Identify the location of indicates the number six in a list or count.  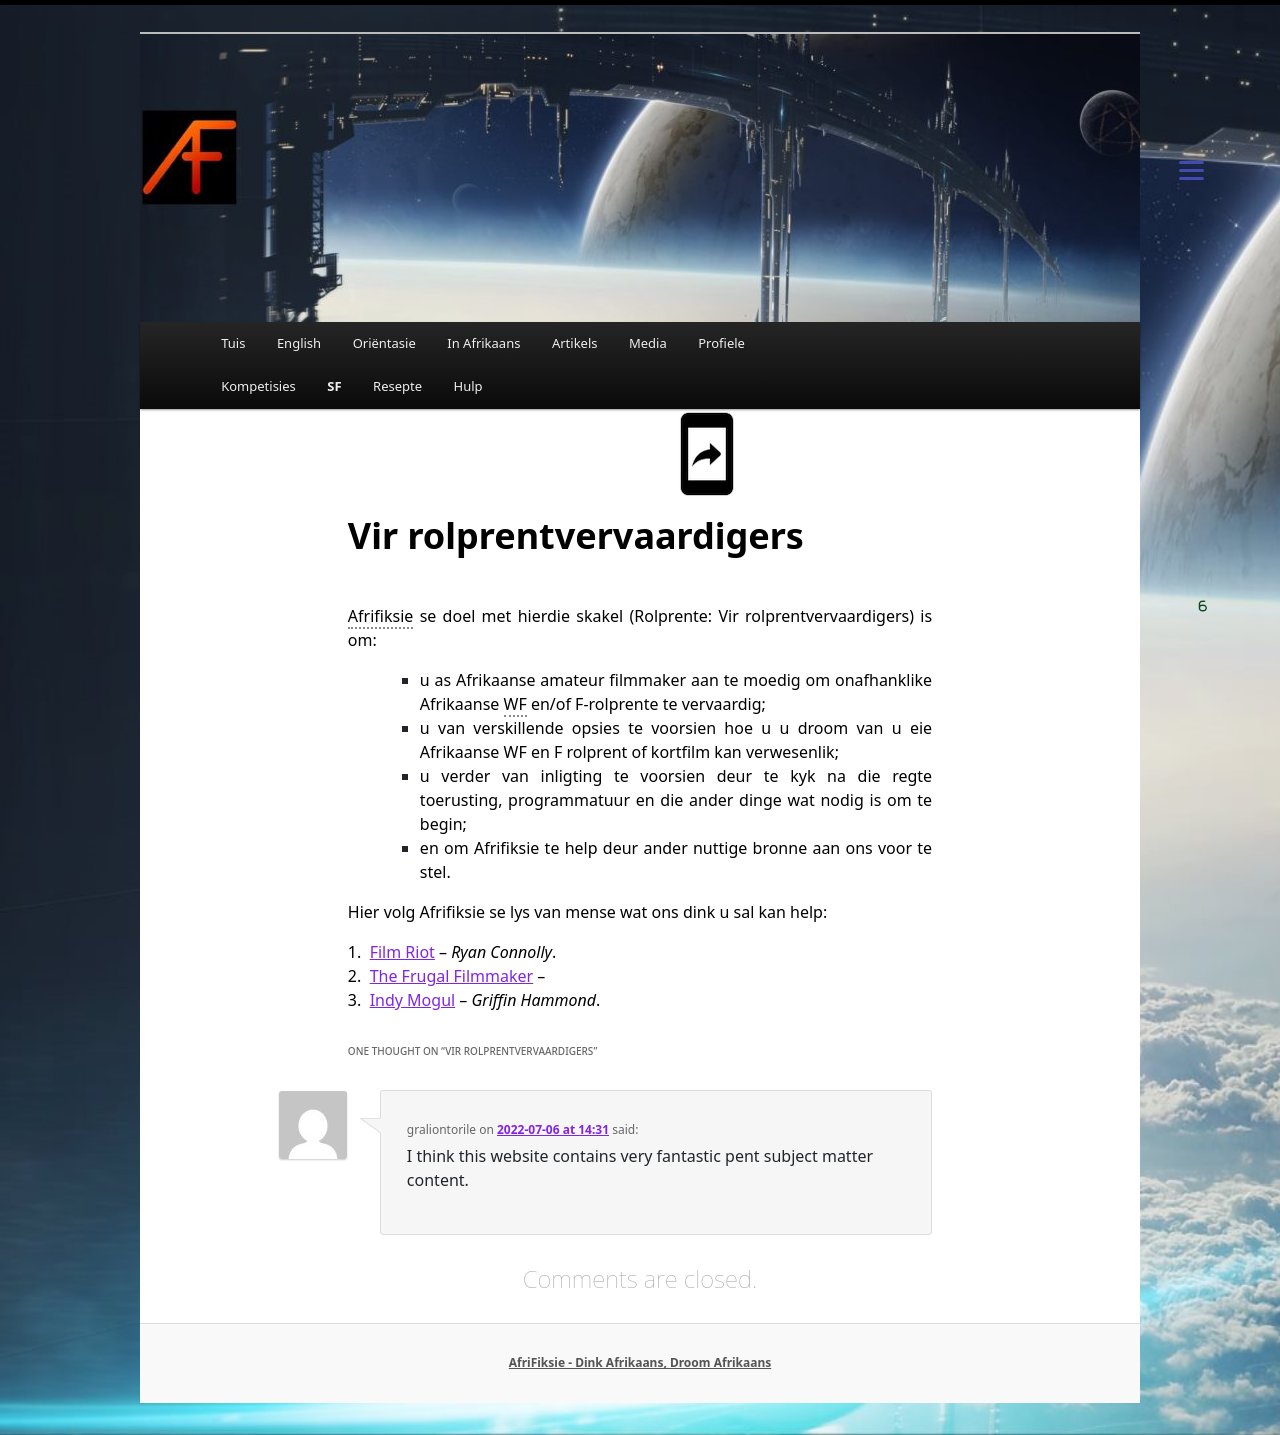
(1203, 606).